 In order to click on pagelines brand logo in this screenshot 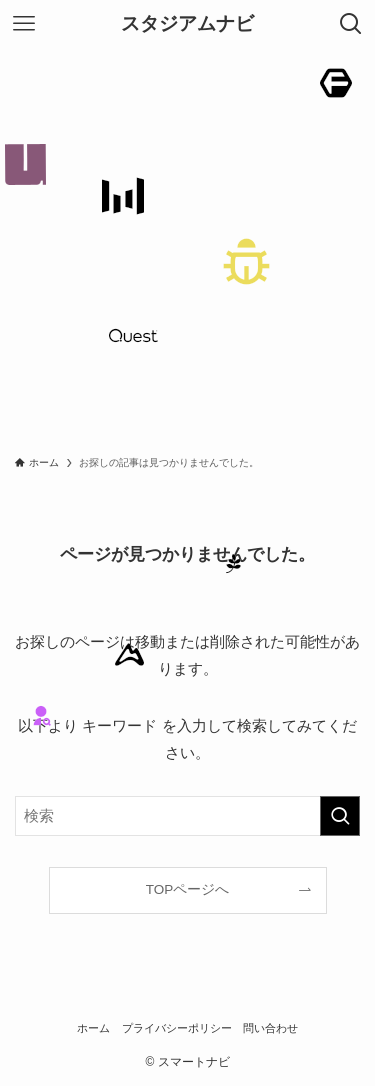, I will do `click(233, 563)`.